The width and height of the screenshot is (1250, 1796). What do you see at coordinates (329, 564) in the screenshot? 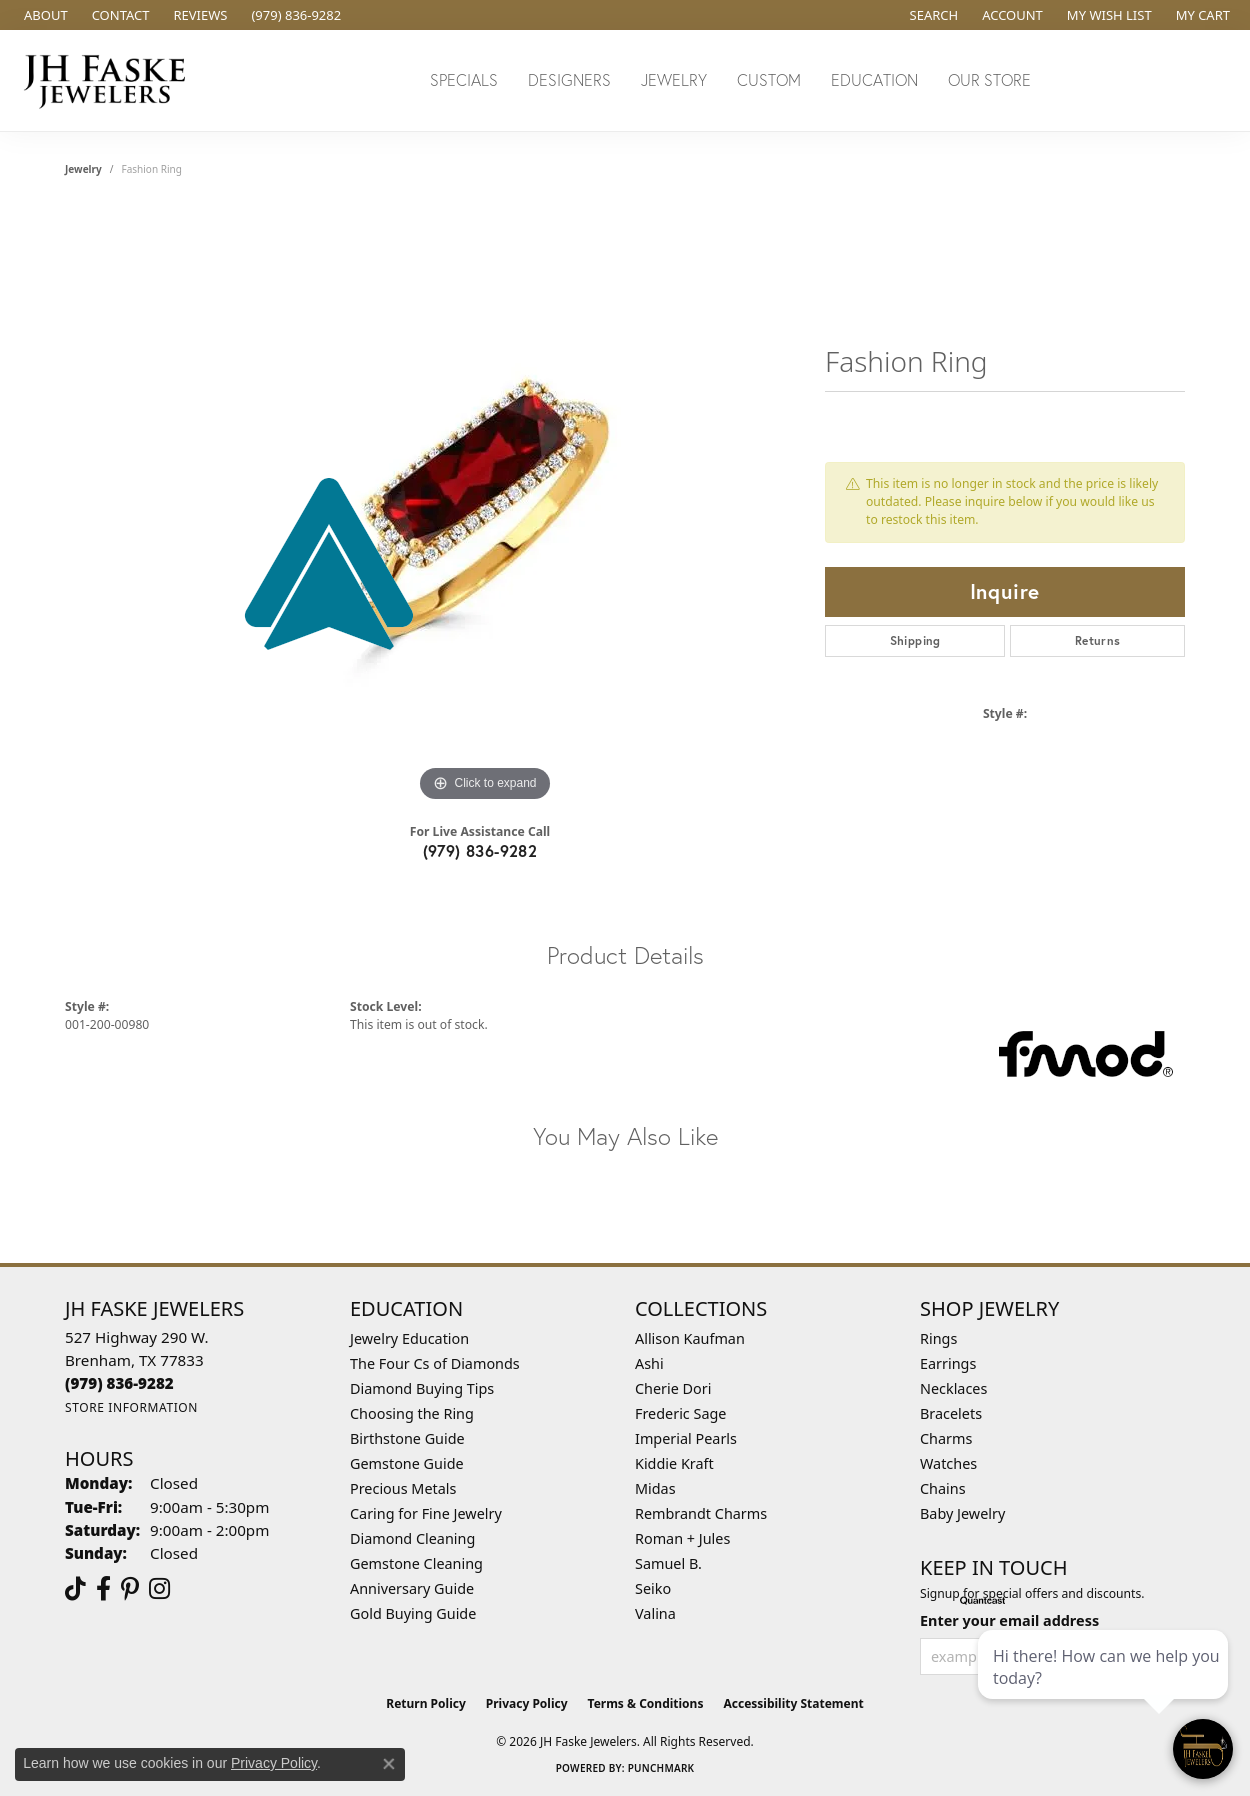
I see `open android auto app` at bounding box center [329, 564].